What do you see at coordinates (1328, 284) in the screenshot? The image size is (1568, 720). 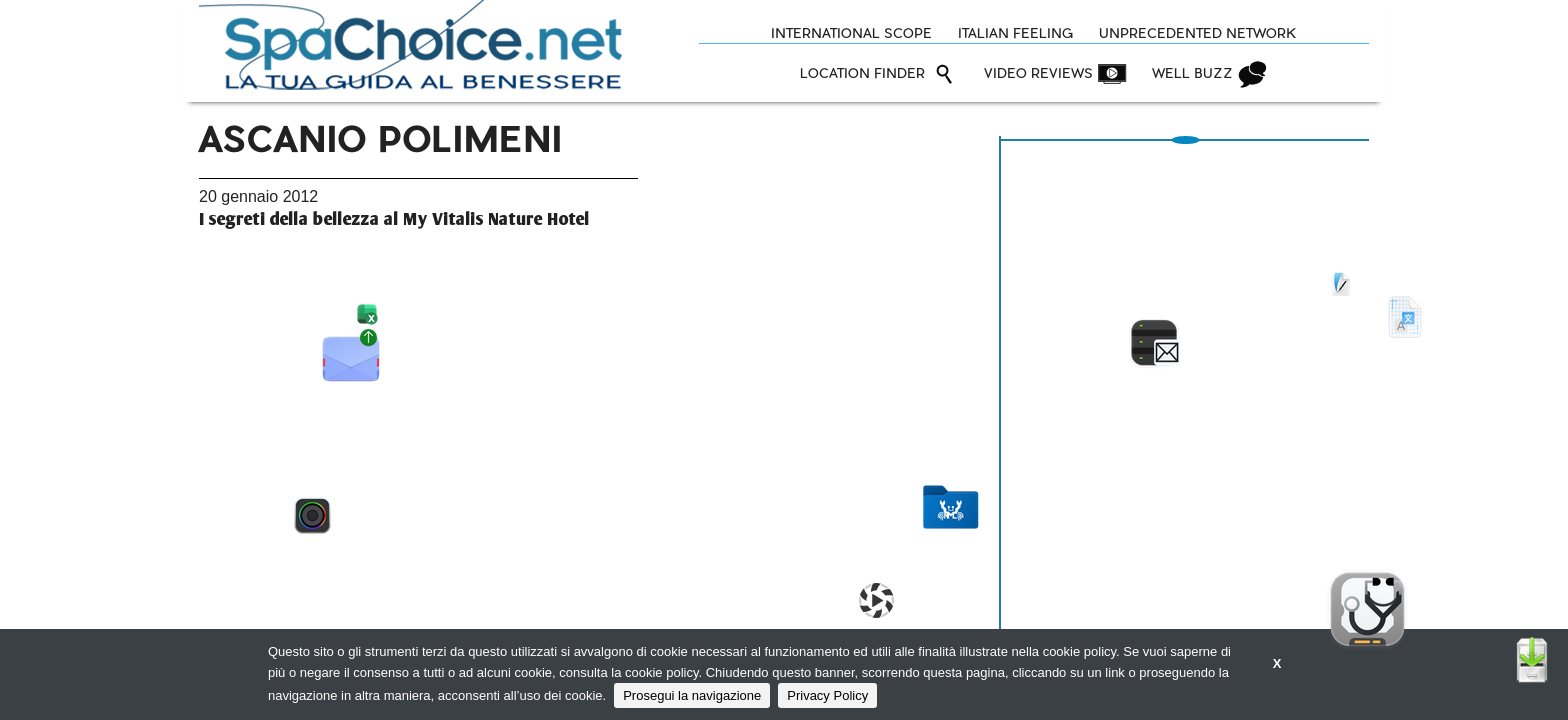 I see `a scribus document file` at bounding box center [1328, 284].